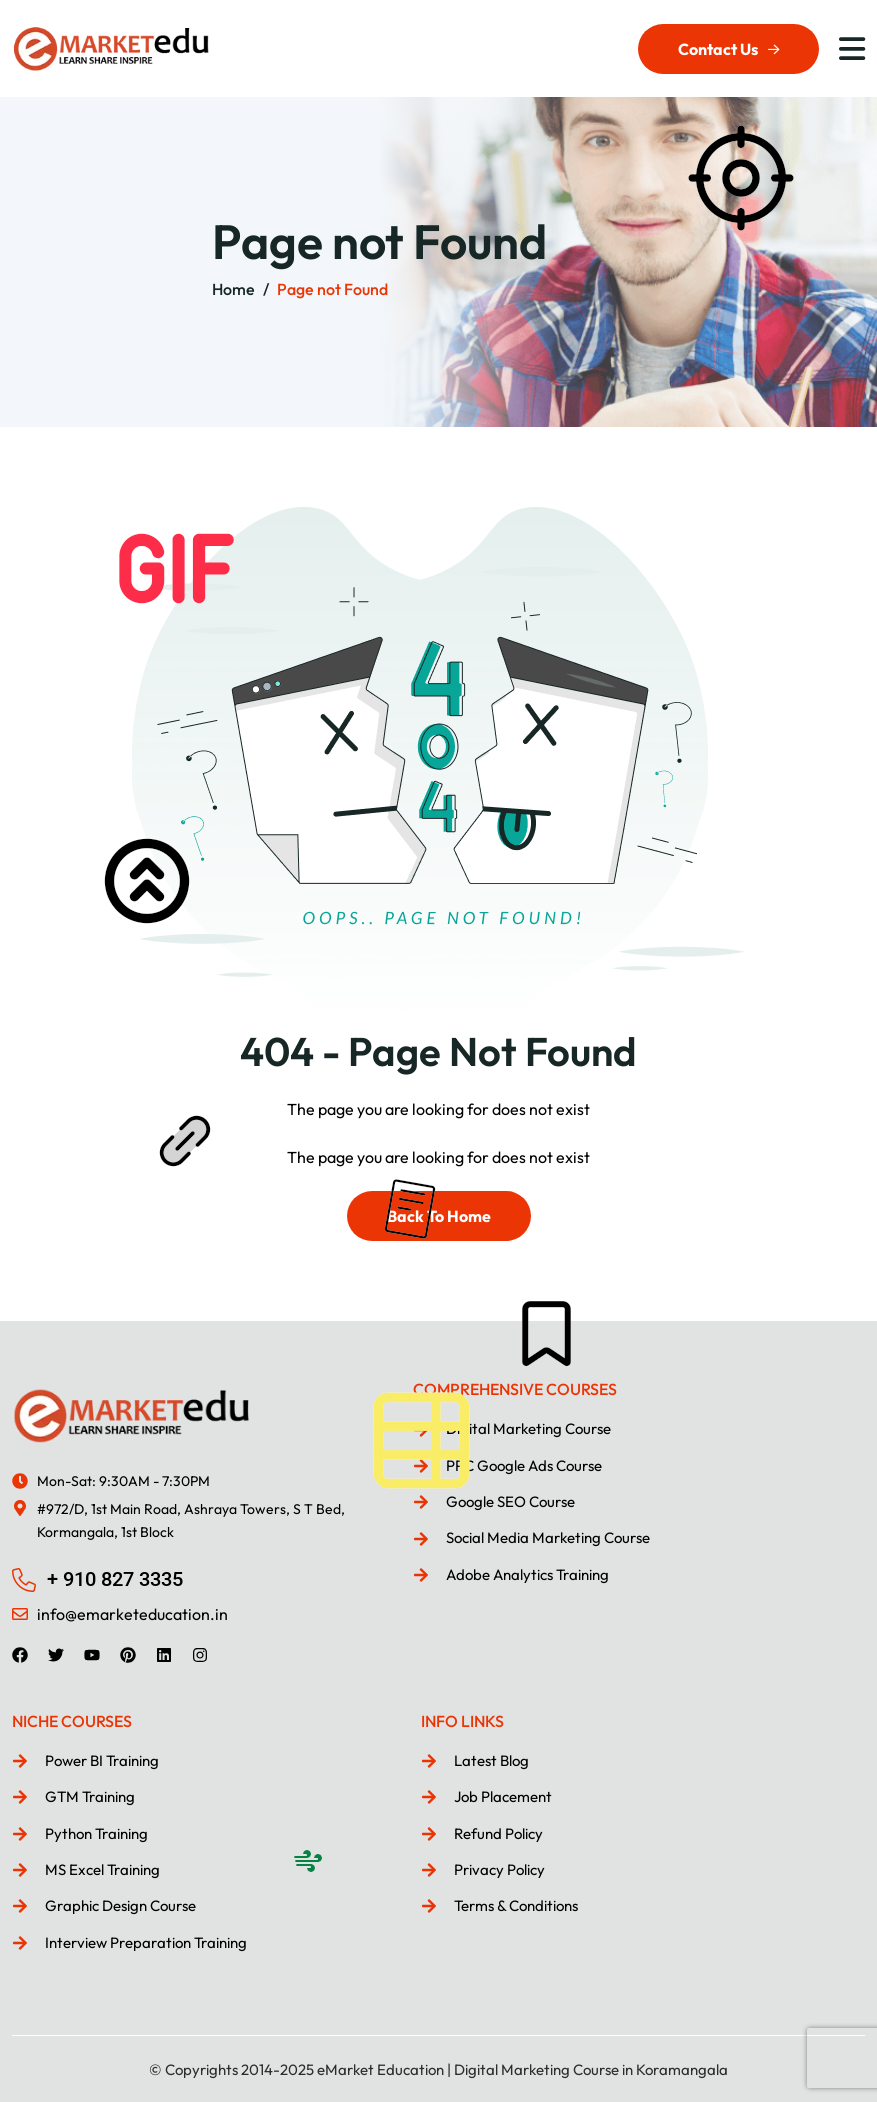 The image size is (877, 2102). Describe the element at coordinates (741, 178) in the screenshot. I see `center map on current location` at that location.